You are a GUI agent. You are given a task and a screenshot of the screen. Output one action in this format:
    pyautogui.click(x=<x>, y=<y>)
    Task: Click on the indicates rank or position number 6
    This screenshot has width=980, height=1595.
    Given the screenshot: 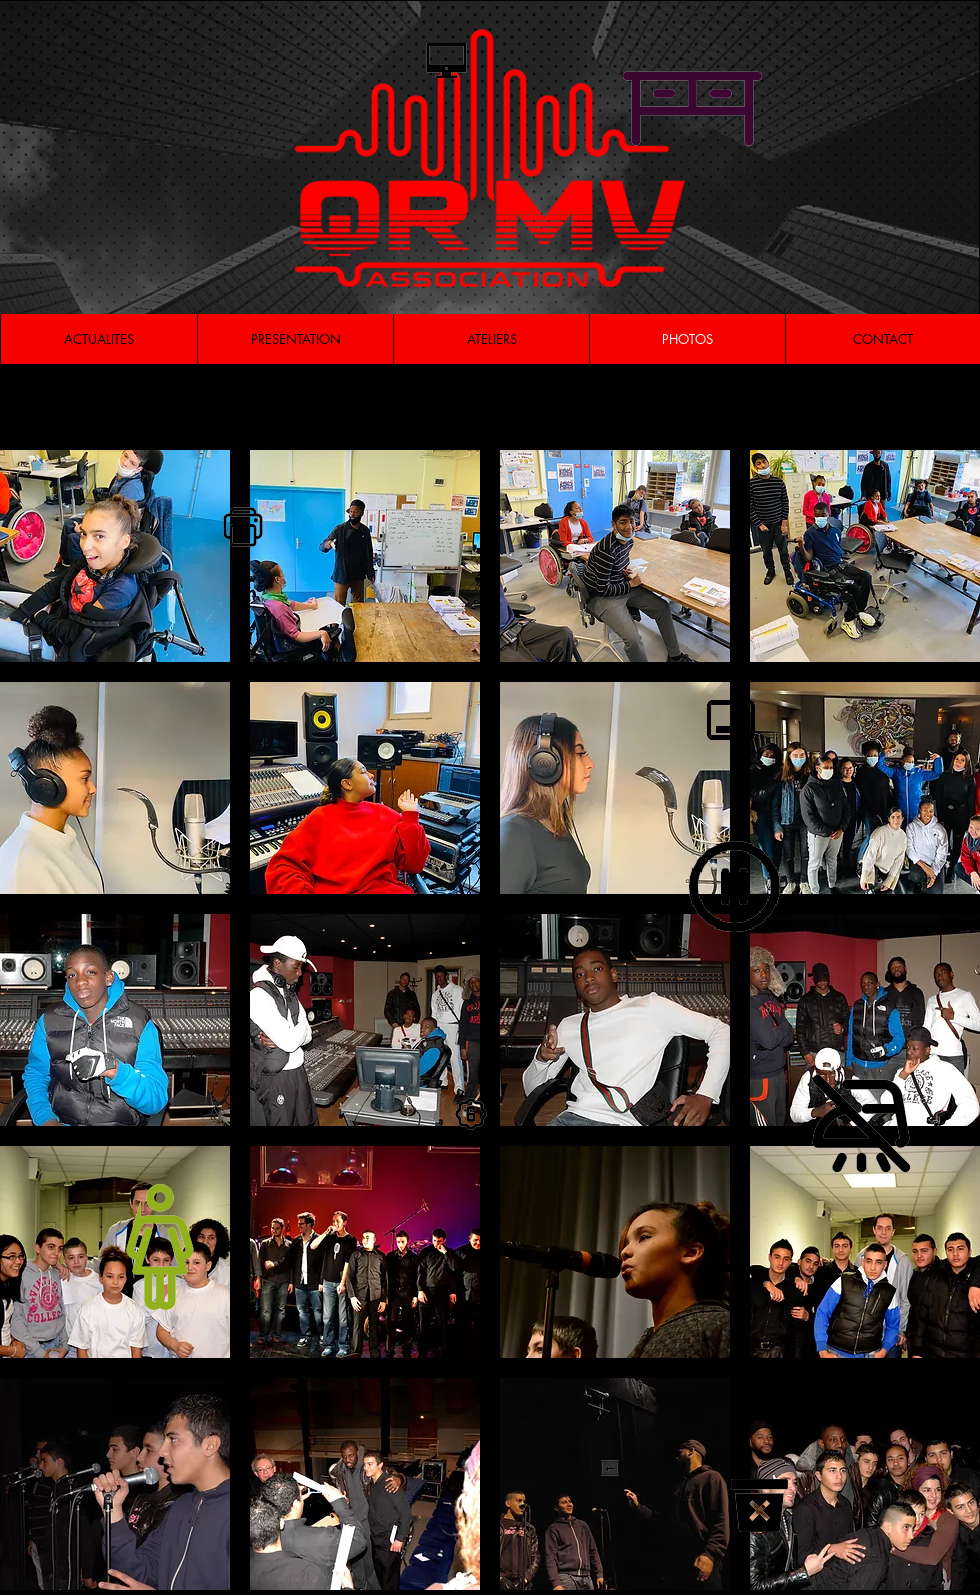 What is the action you would take?
    pyautogui.click(x=471, y=1114)
    